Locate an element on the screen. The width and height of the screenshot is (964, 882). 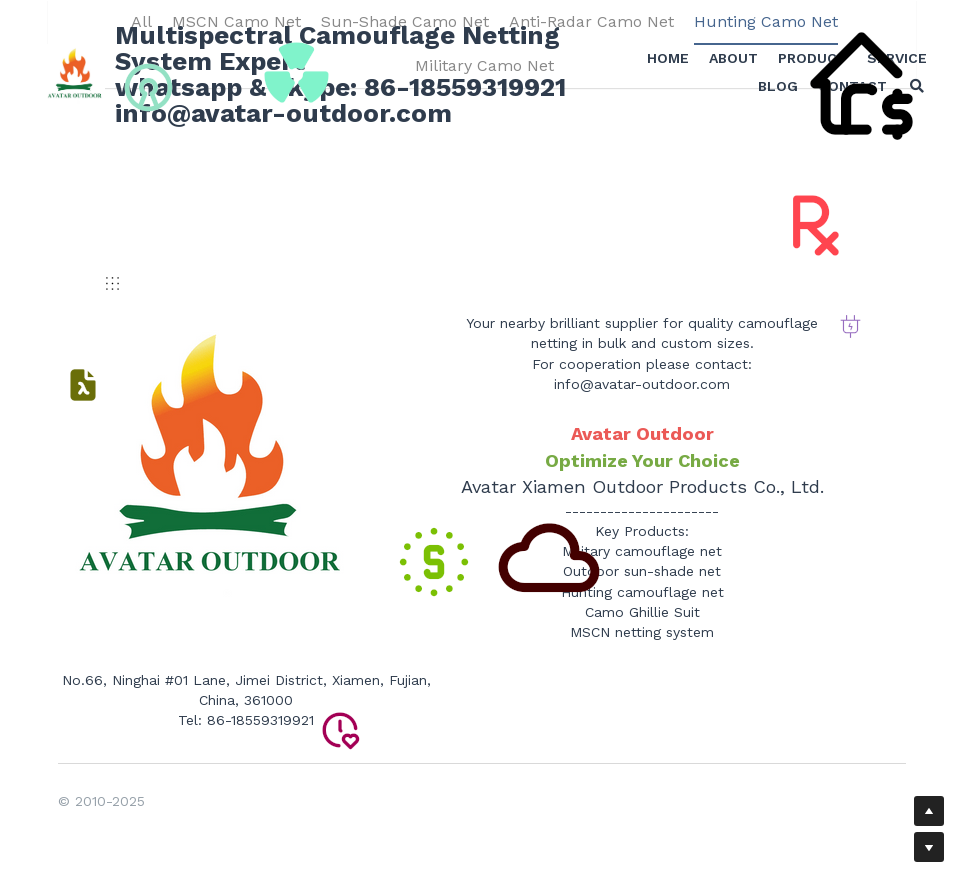
view home financing or mortgage options is located at coordinates (861, 83).